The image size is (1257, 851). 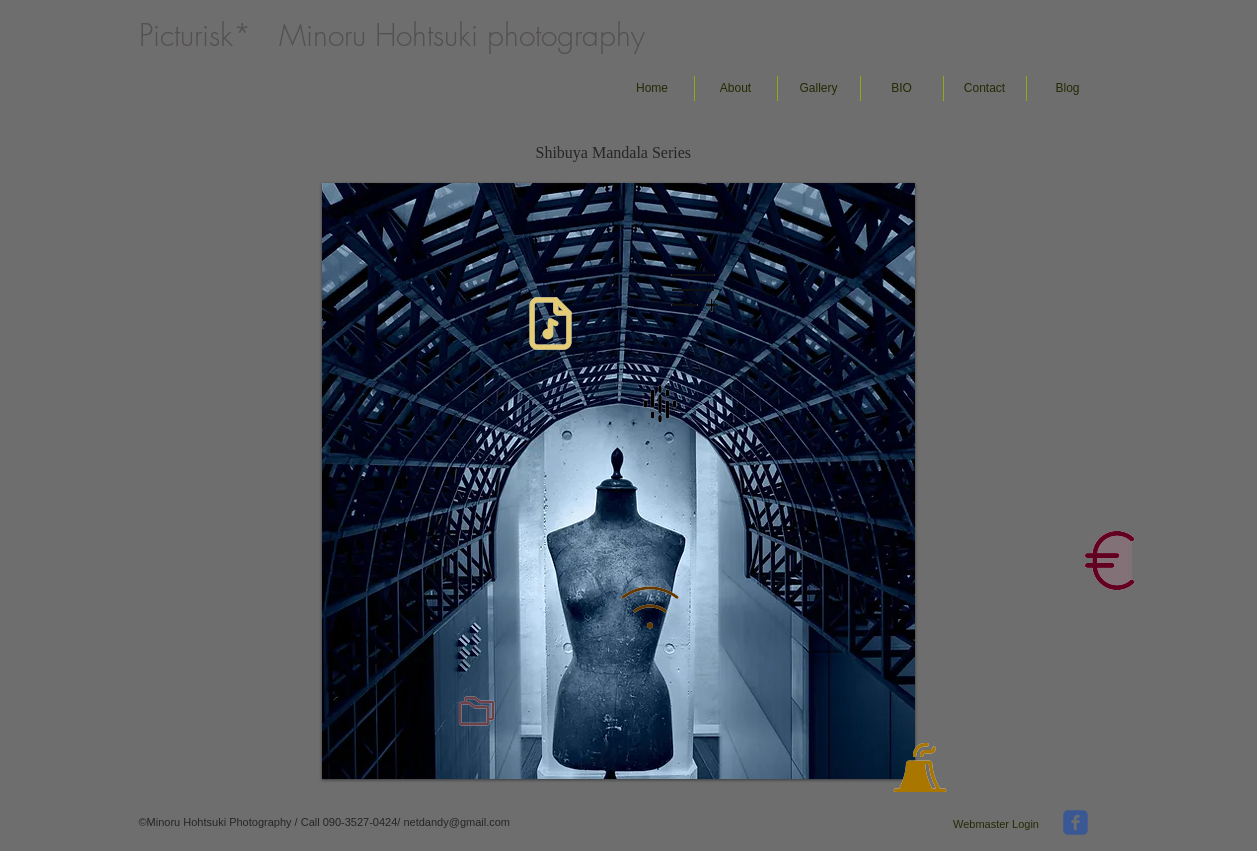 I want to click on open an audio or music file, so click(x=550, y=323).